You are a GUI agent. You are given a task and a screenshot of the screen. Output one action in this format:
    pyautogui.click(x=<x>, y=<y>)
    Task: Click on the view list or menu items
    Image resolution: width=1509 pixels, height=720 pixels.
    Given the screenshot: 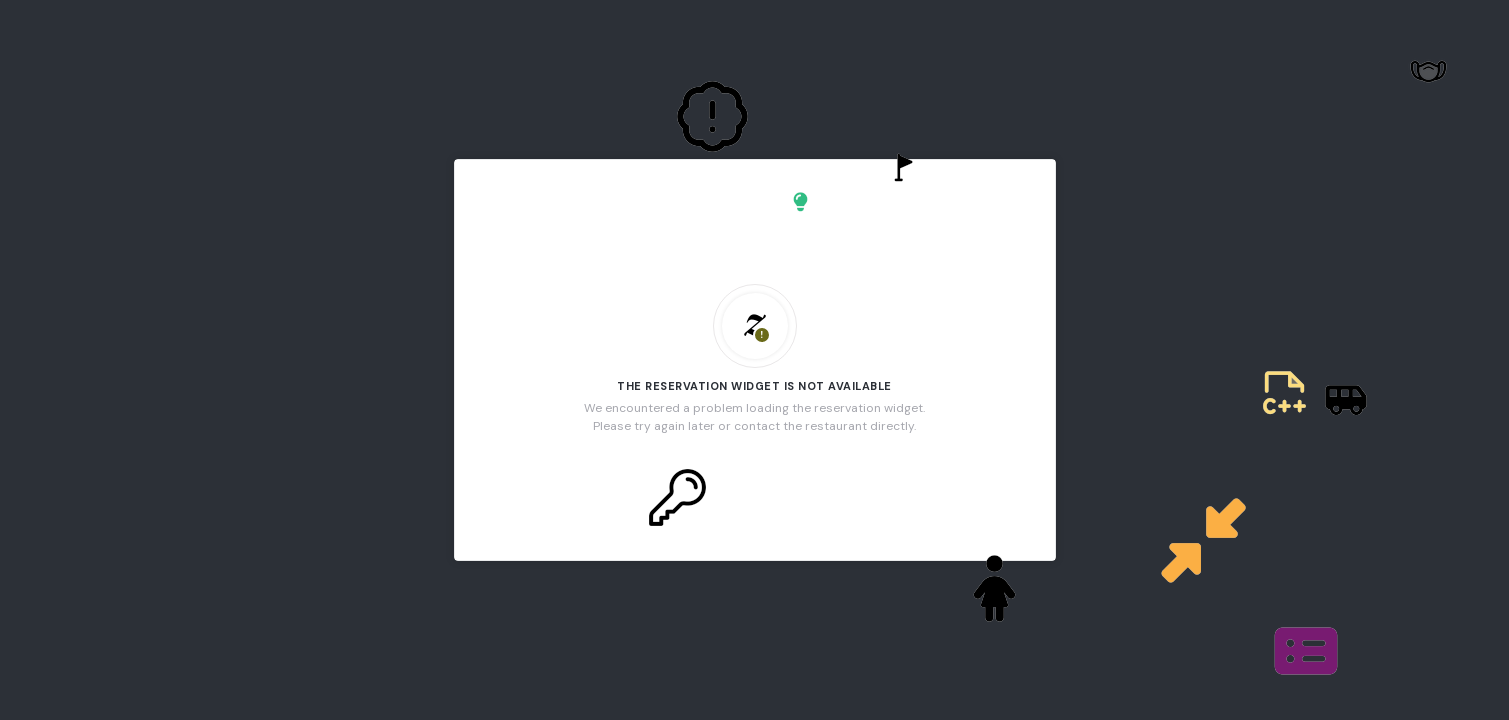 What is the action you would take?
    pyautogui.click(x=1306, y=651)
    